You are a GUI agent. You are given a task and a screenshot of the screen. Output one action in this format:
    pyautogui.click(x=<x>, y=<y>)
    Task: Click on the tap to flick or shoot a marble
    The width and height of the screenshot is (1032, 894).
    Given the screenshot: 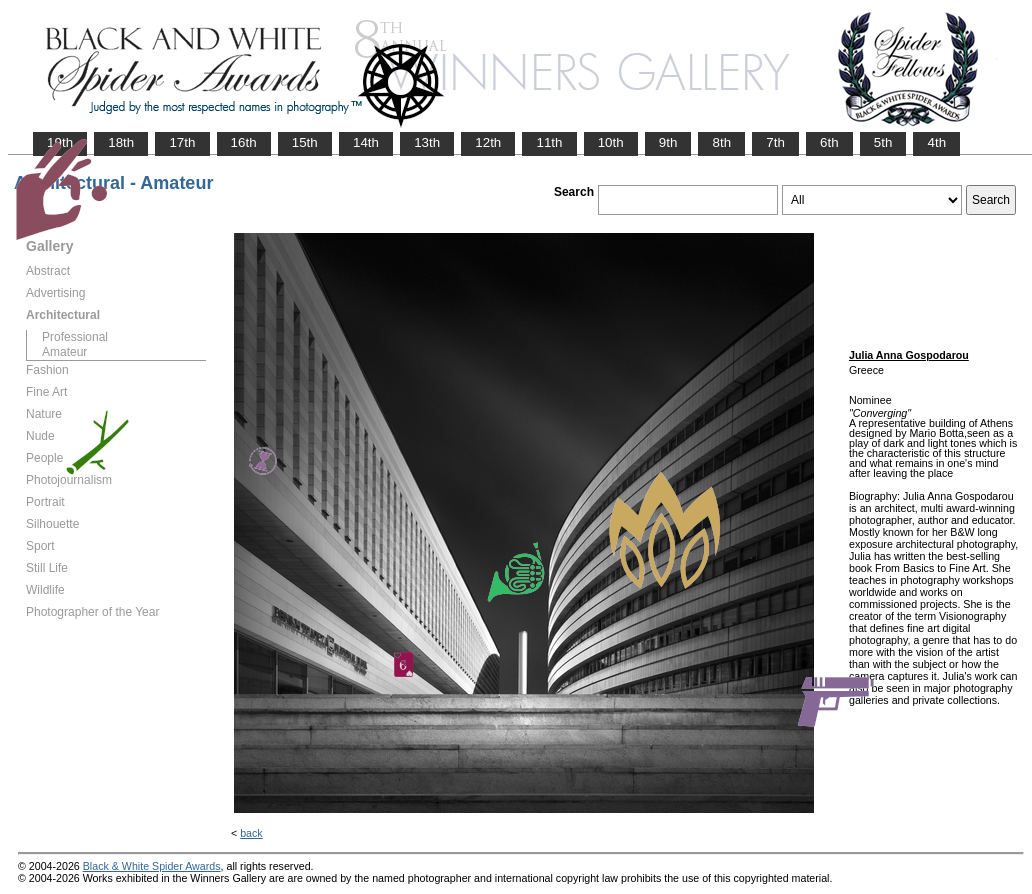 What is the action you would take?
    pyautogui.click(x=75, y=187)
    